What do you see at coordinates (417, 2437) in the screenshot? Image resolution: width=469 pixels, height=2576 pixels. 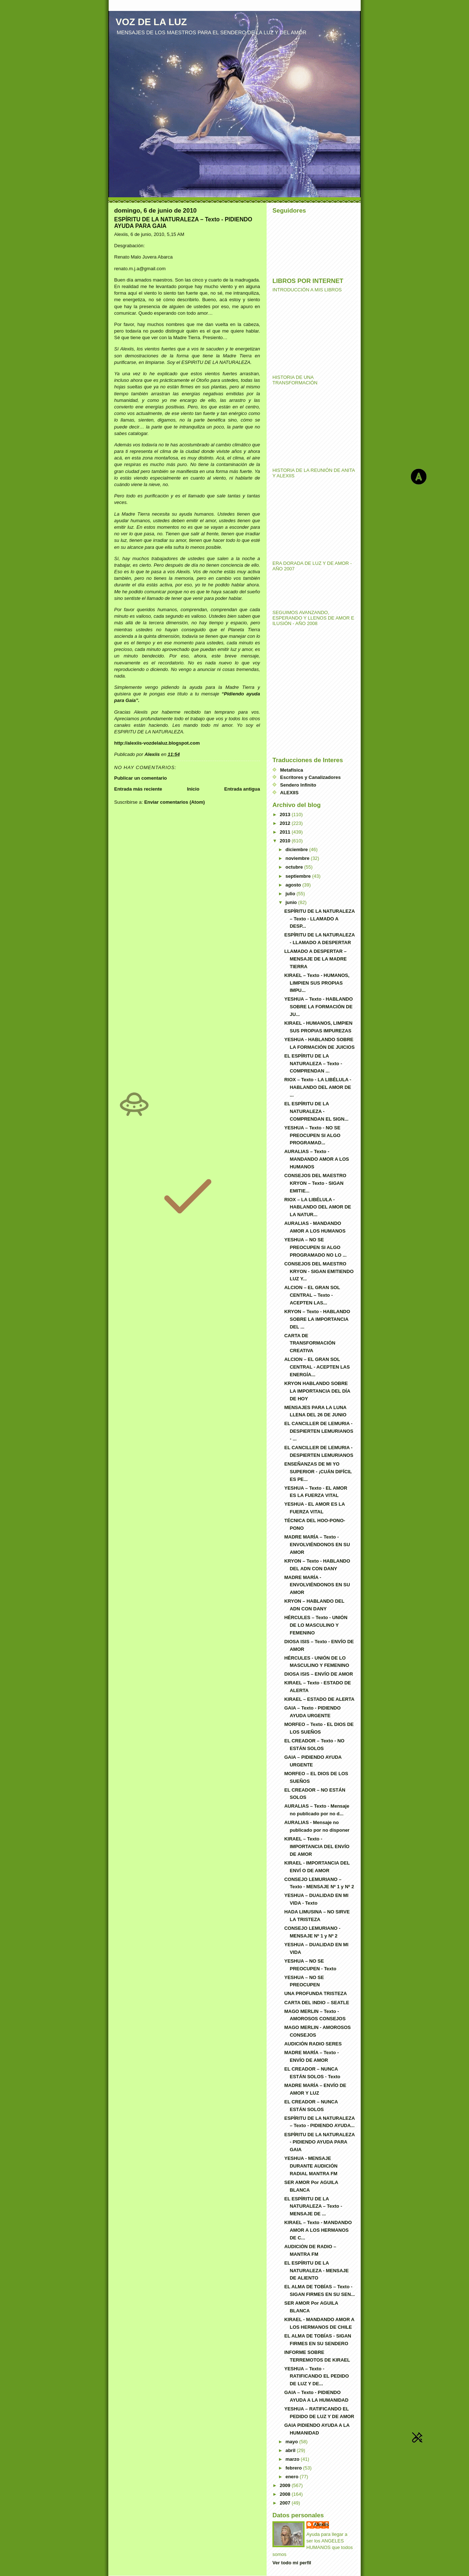 I see `disable or stop testing functionality` at bounding box center [417, 2437].